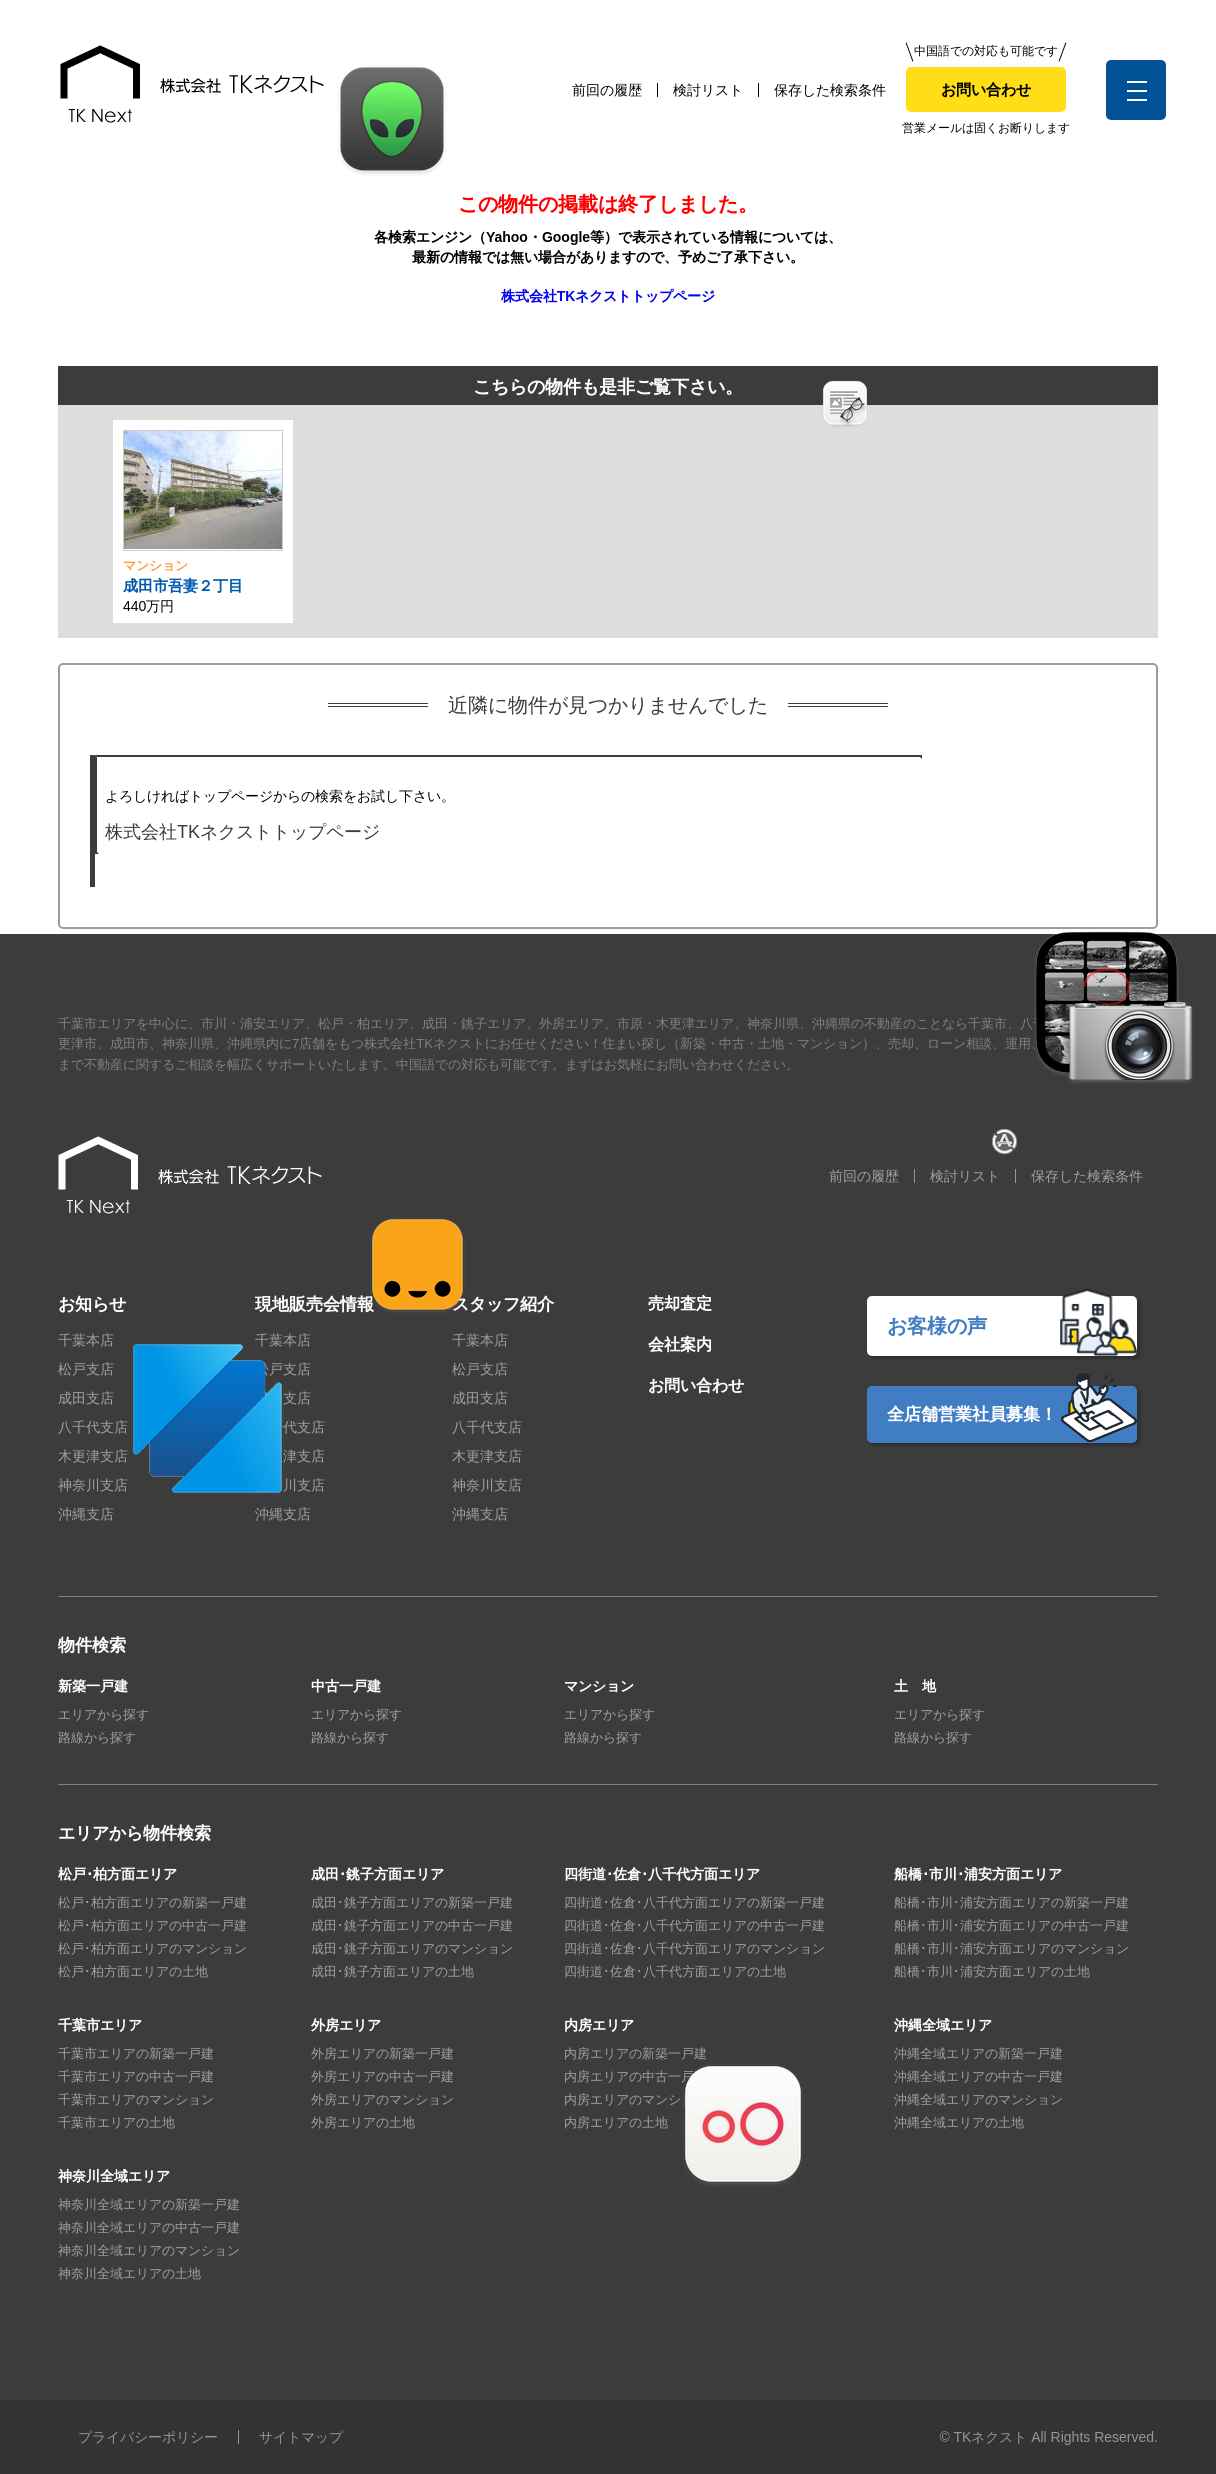 The image size is (1216, 2474). Describe the element at coordinates (845, 403) in the screenshot. I see `open gnome documents app` at that location.